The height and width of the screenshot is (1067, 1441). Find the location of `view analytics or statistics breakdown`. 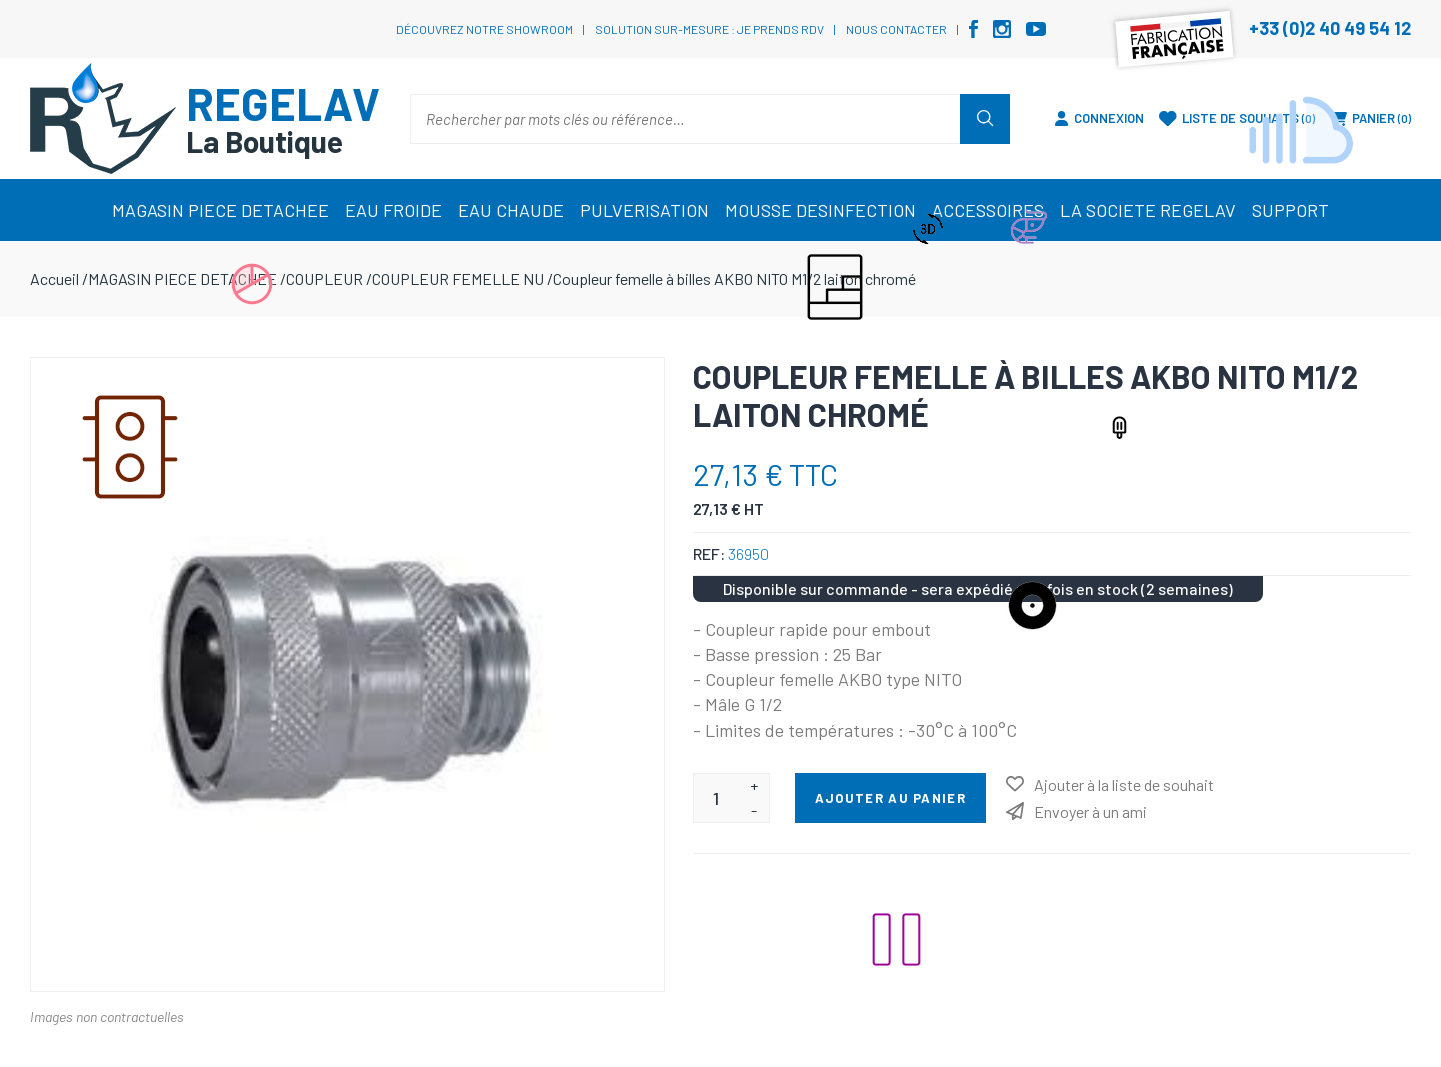

view analytics or statistics breakdown is located at coordinates (252, 284).